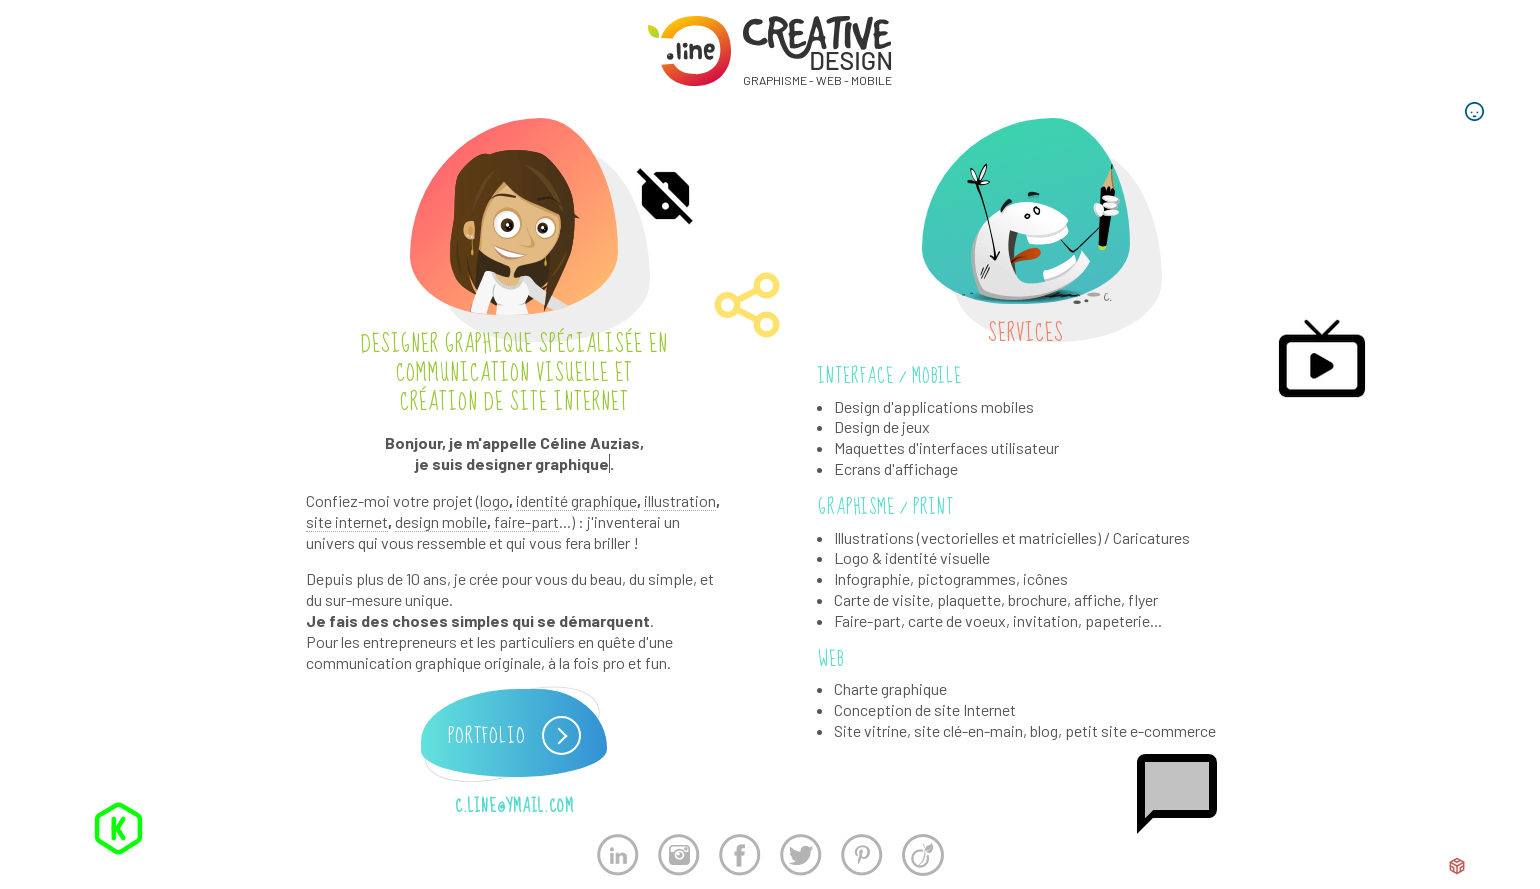  What do you see at coordinates (118, 828) in the screenshot?
I see `indicates a keyboard shortcut or hotkey` at bounding box center [118, 828].